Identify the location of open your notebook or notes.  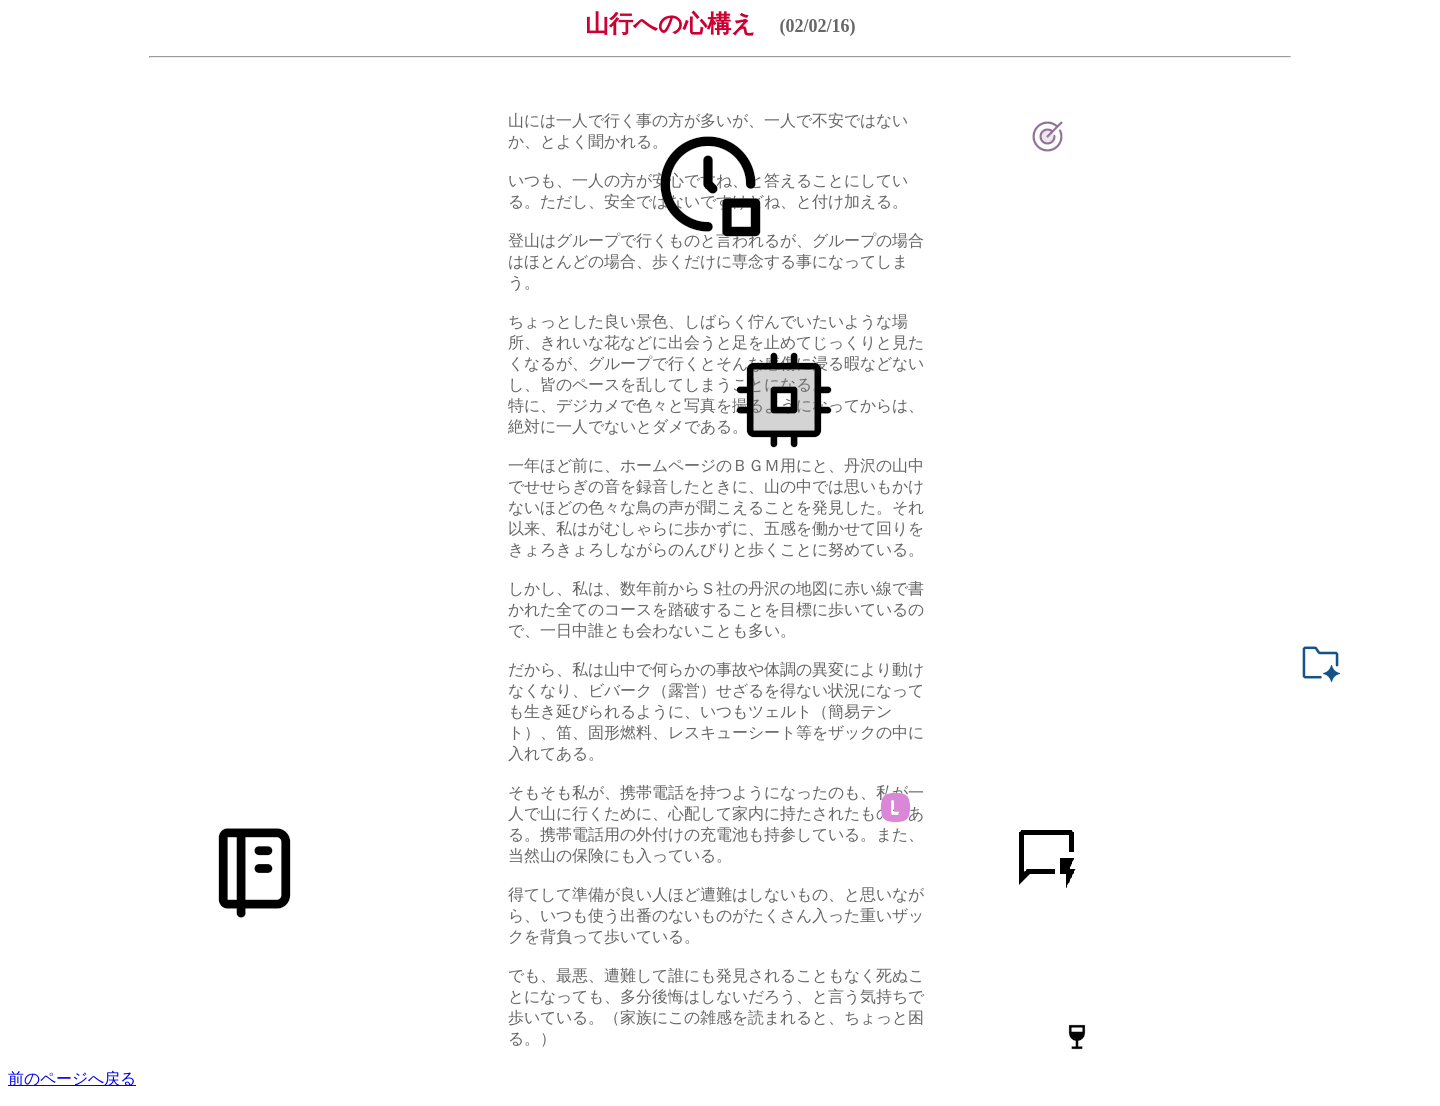
(254, 868).